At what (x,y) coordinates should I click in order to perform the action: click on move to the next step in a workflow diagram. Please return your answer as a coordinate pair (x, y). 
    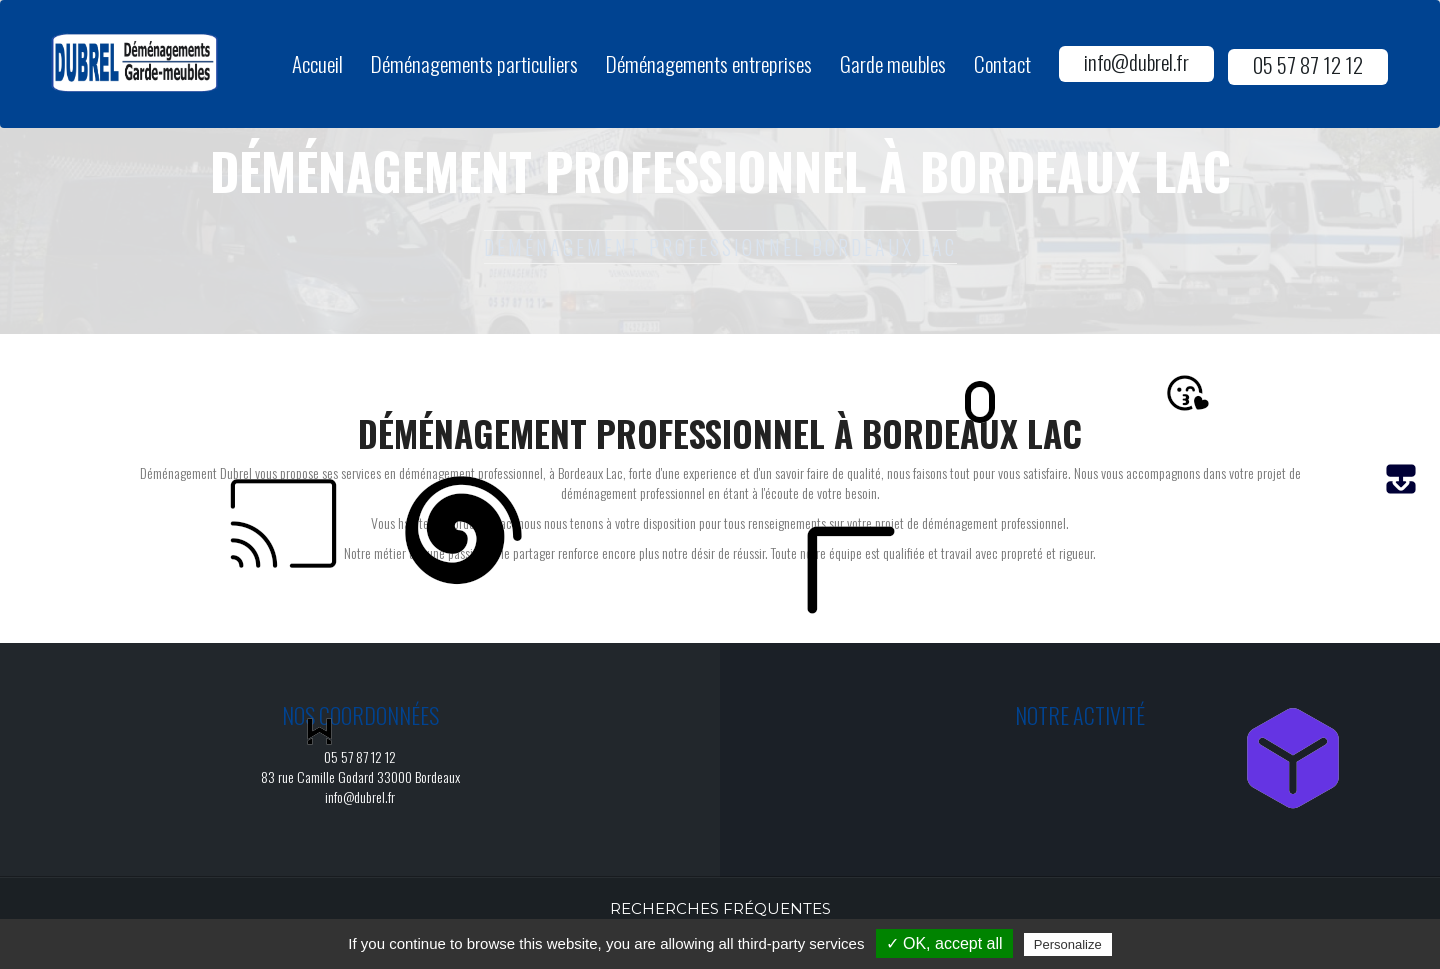
    Looking at the image, I should click on (1401, 479).